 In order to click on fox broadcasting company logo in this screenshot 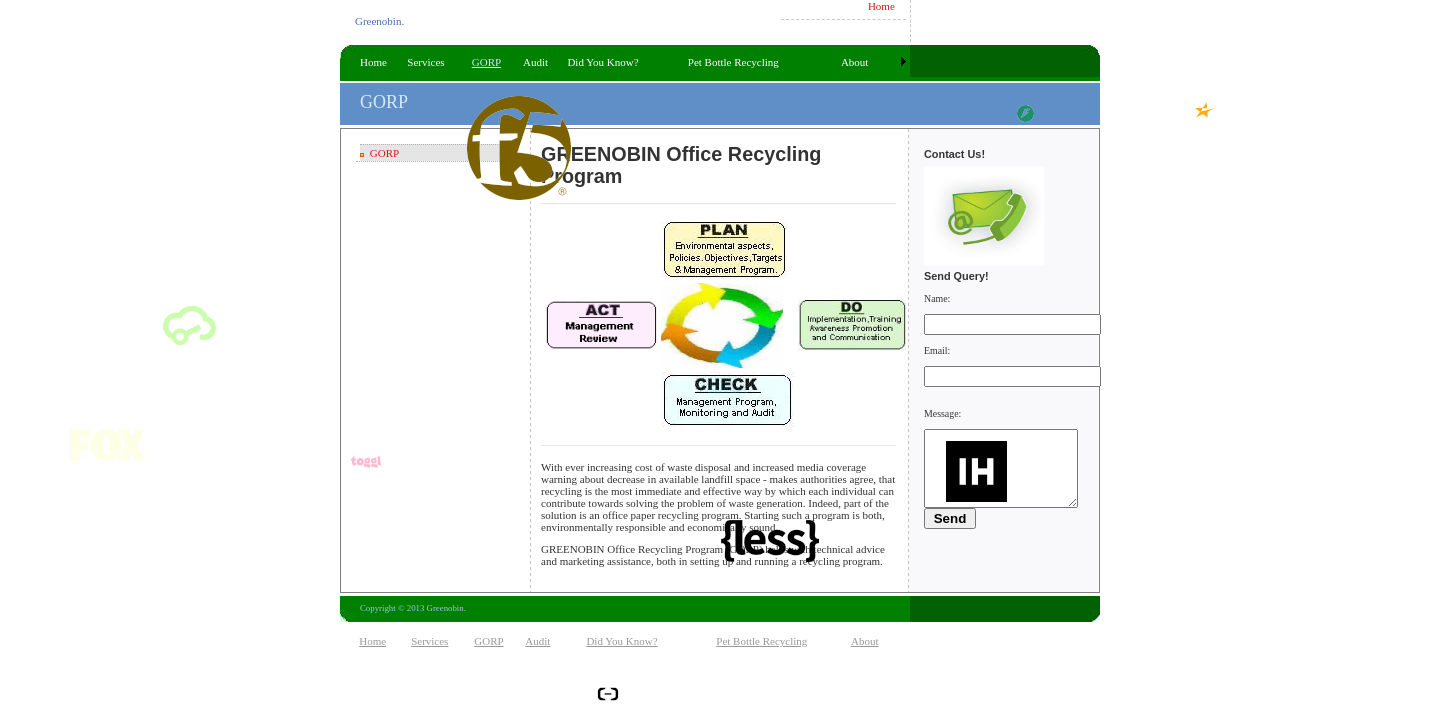, I will do `click(108, 445)`.